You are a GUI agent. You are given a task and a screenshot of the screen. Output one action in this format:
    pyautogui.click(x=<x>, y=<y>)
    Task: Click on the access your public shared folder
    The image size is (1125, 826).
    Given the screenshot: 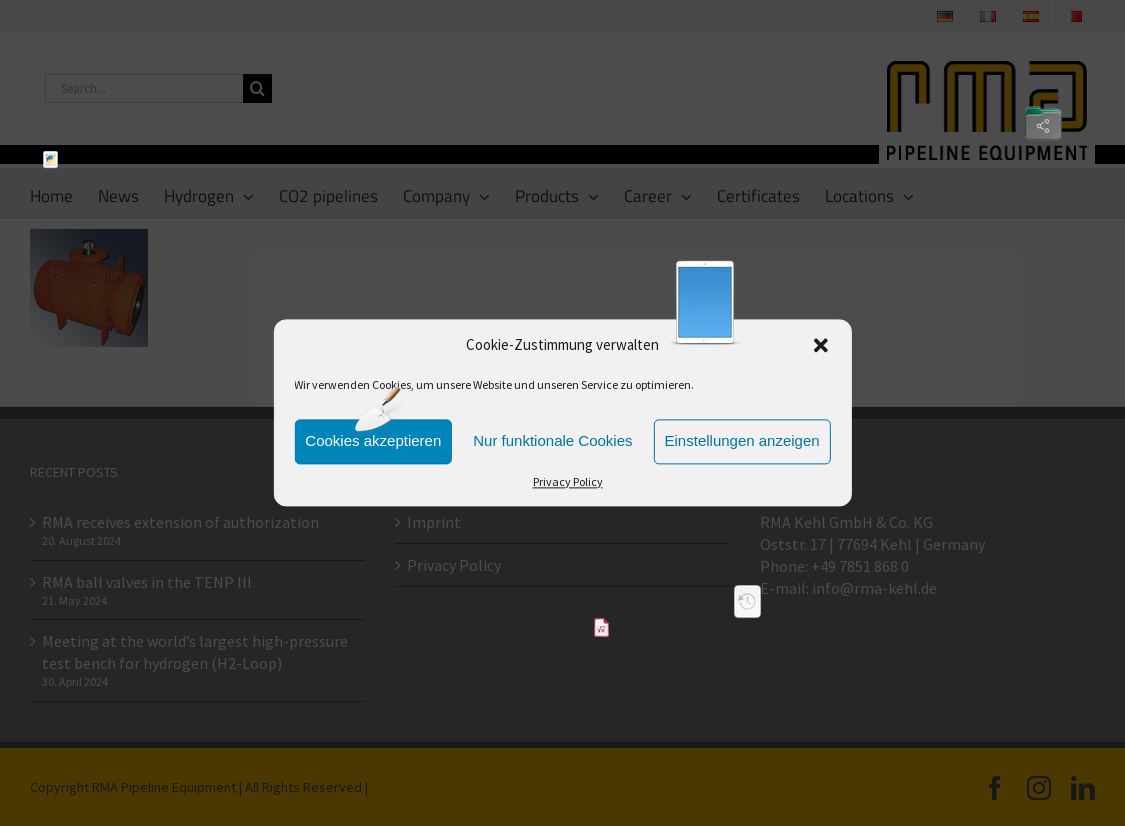 What is the action you would take?
    pyautogui.click(x=1043, y=122)
    